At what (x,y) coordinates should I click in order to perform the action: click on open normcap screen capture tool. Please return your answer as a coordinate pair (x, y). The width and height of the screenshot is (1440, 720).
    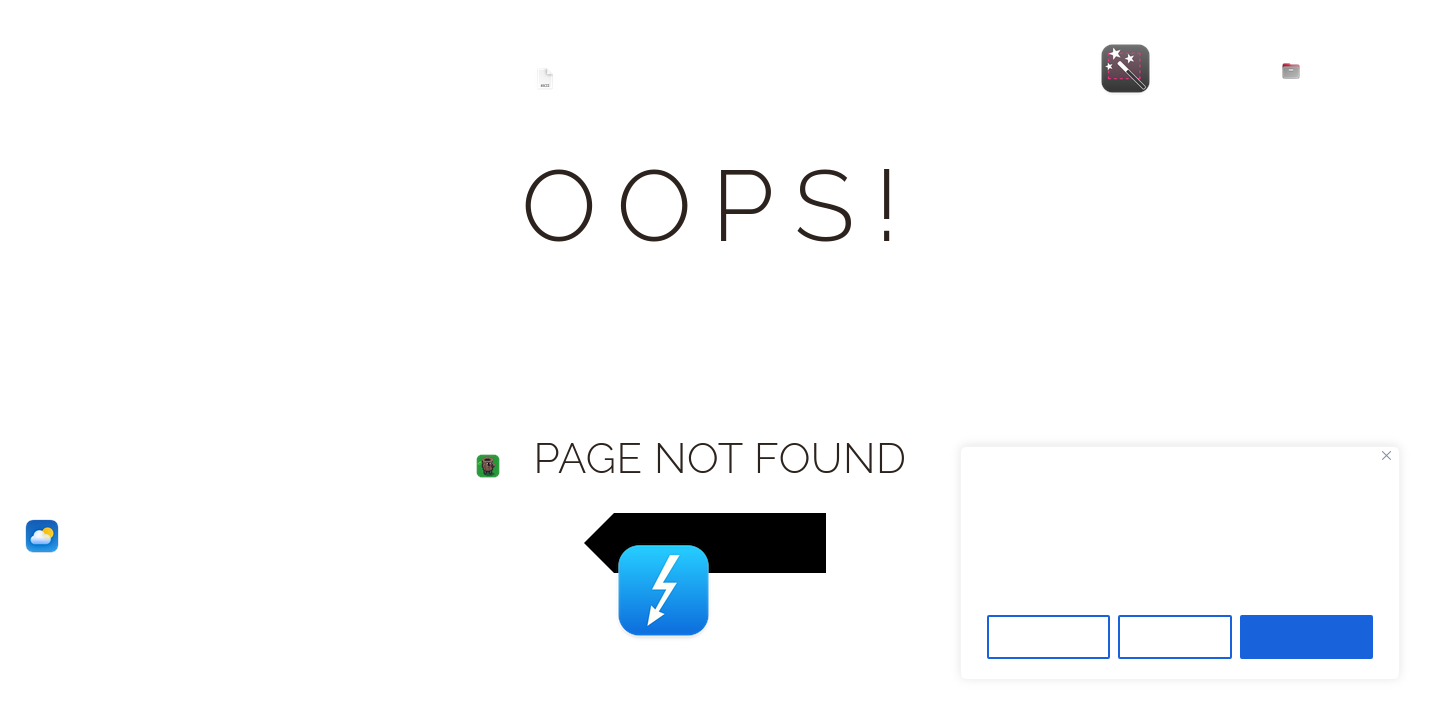
    Looking at the image, I should click on (1125, 68).